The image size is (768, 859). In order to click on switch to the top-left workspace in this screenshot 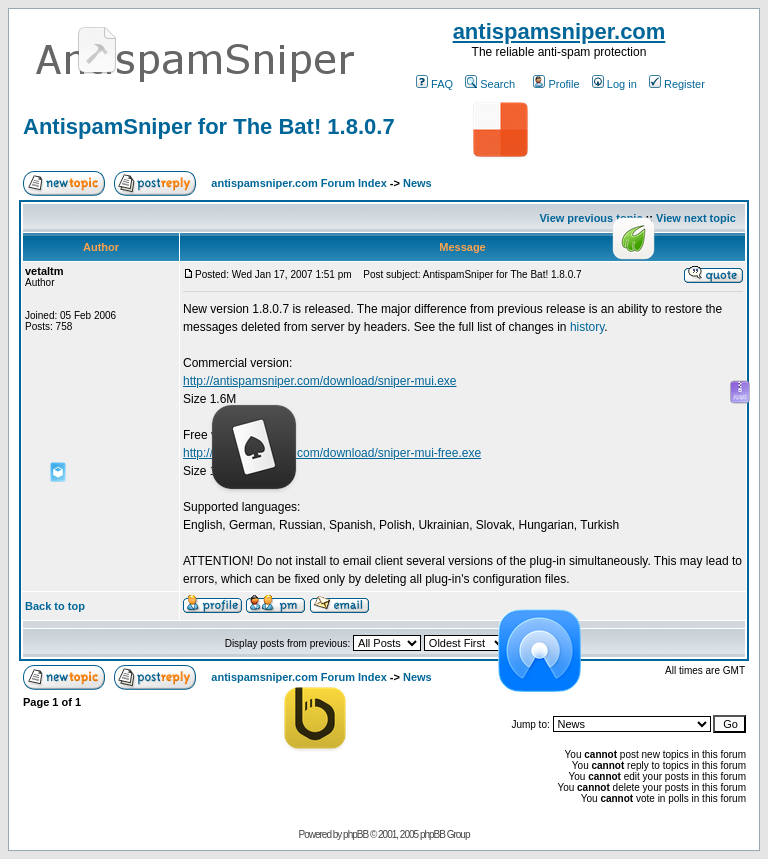, I will do `click(500, 129)`.